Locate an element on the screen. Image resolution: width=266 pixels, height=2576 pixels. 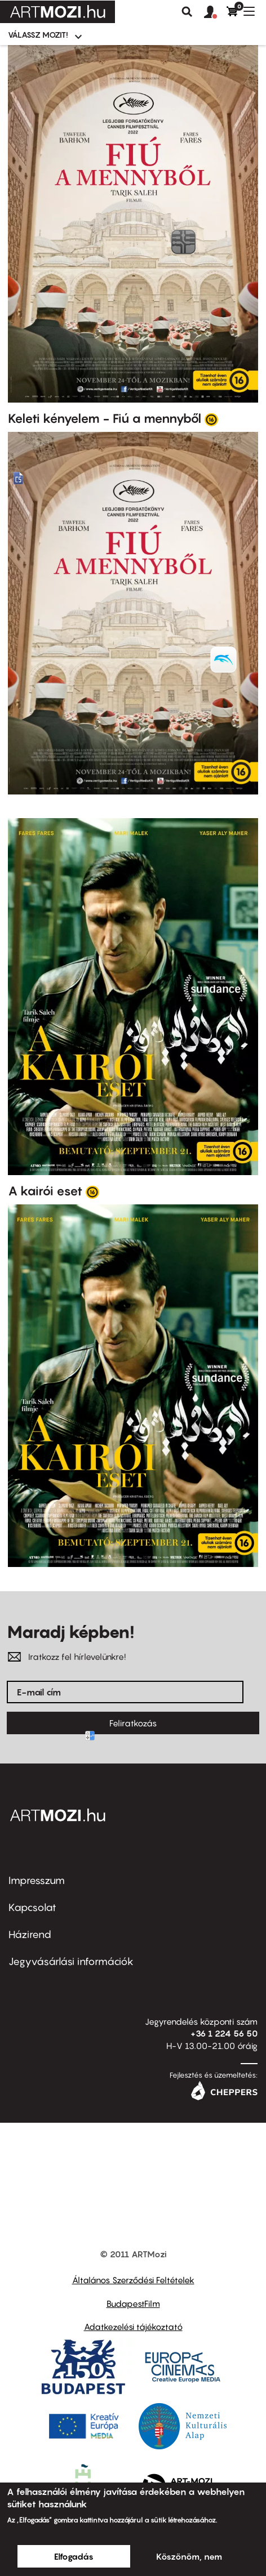
open the character map application is located at coordinates (90, 1735).